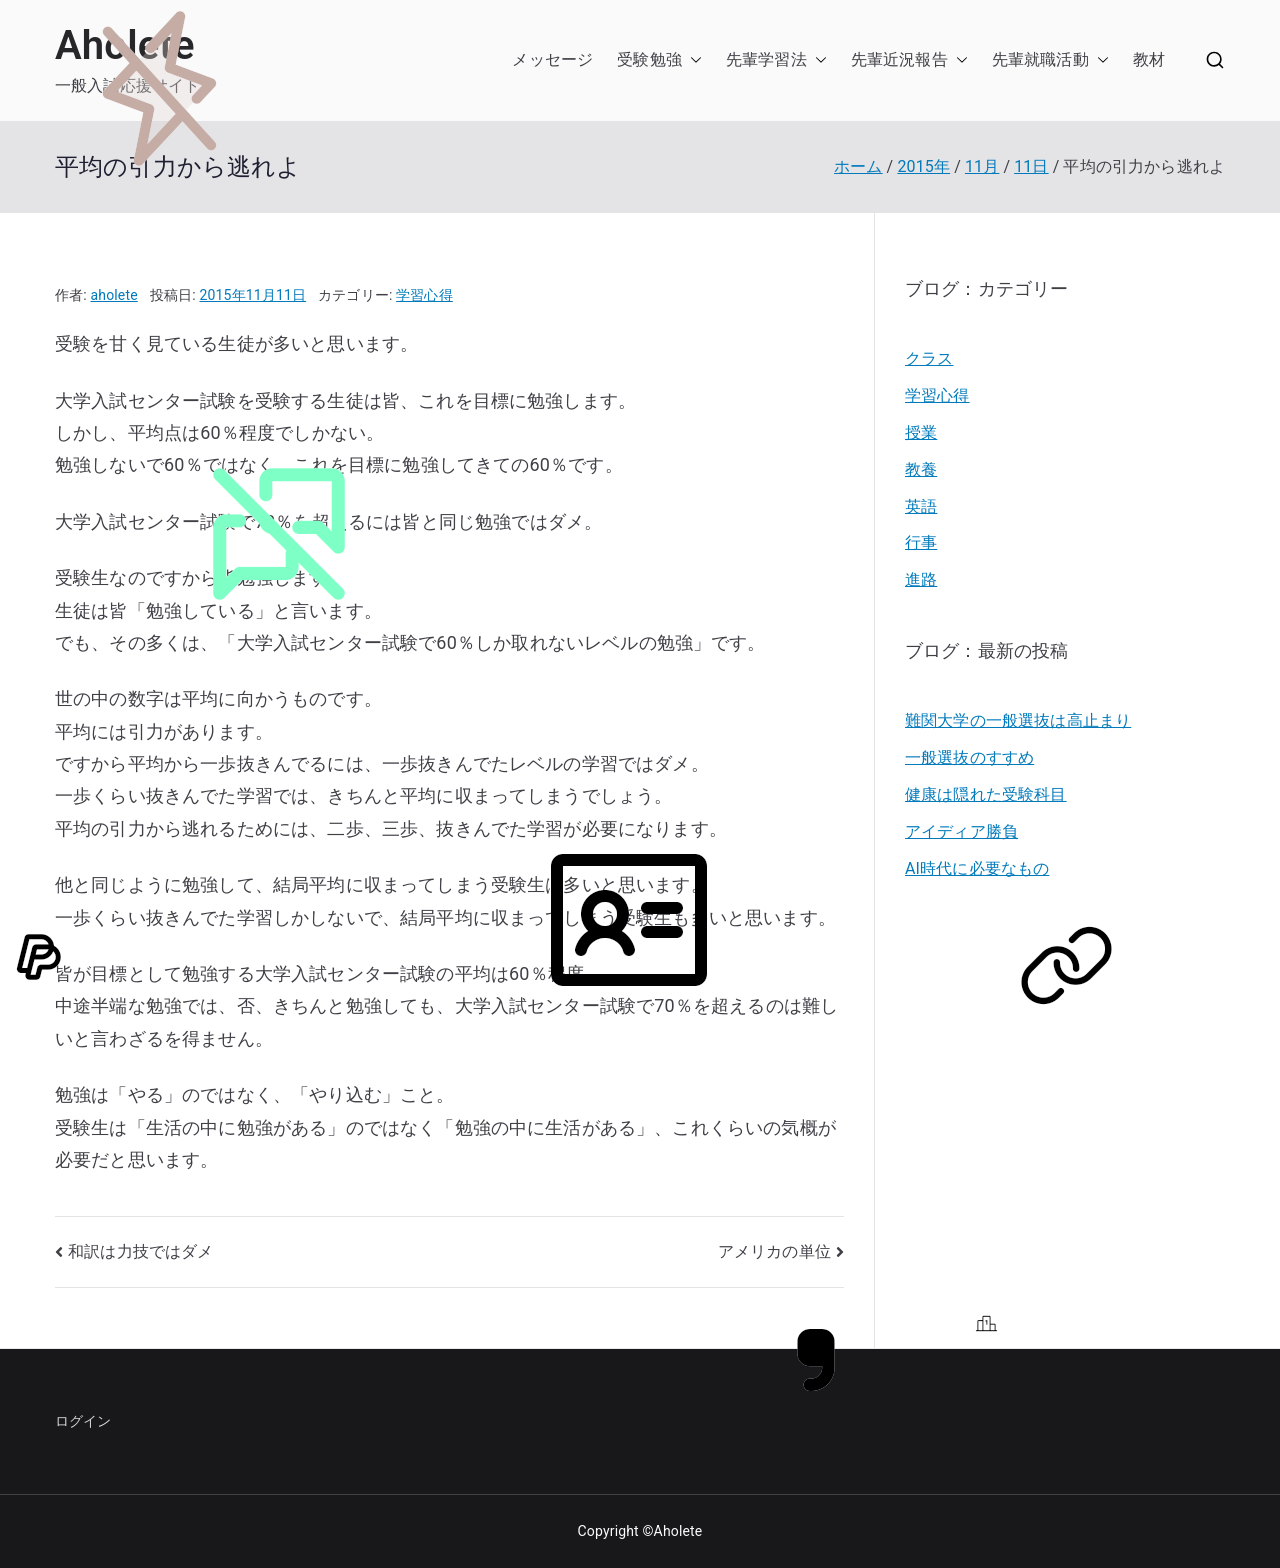  Describe the element at coordinates (159, 88) in the screenshot. I see `disable flash or lightning mode` at that location.